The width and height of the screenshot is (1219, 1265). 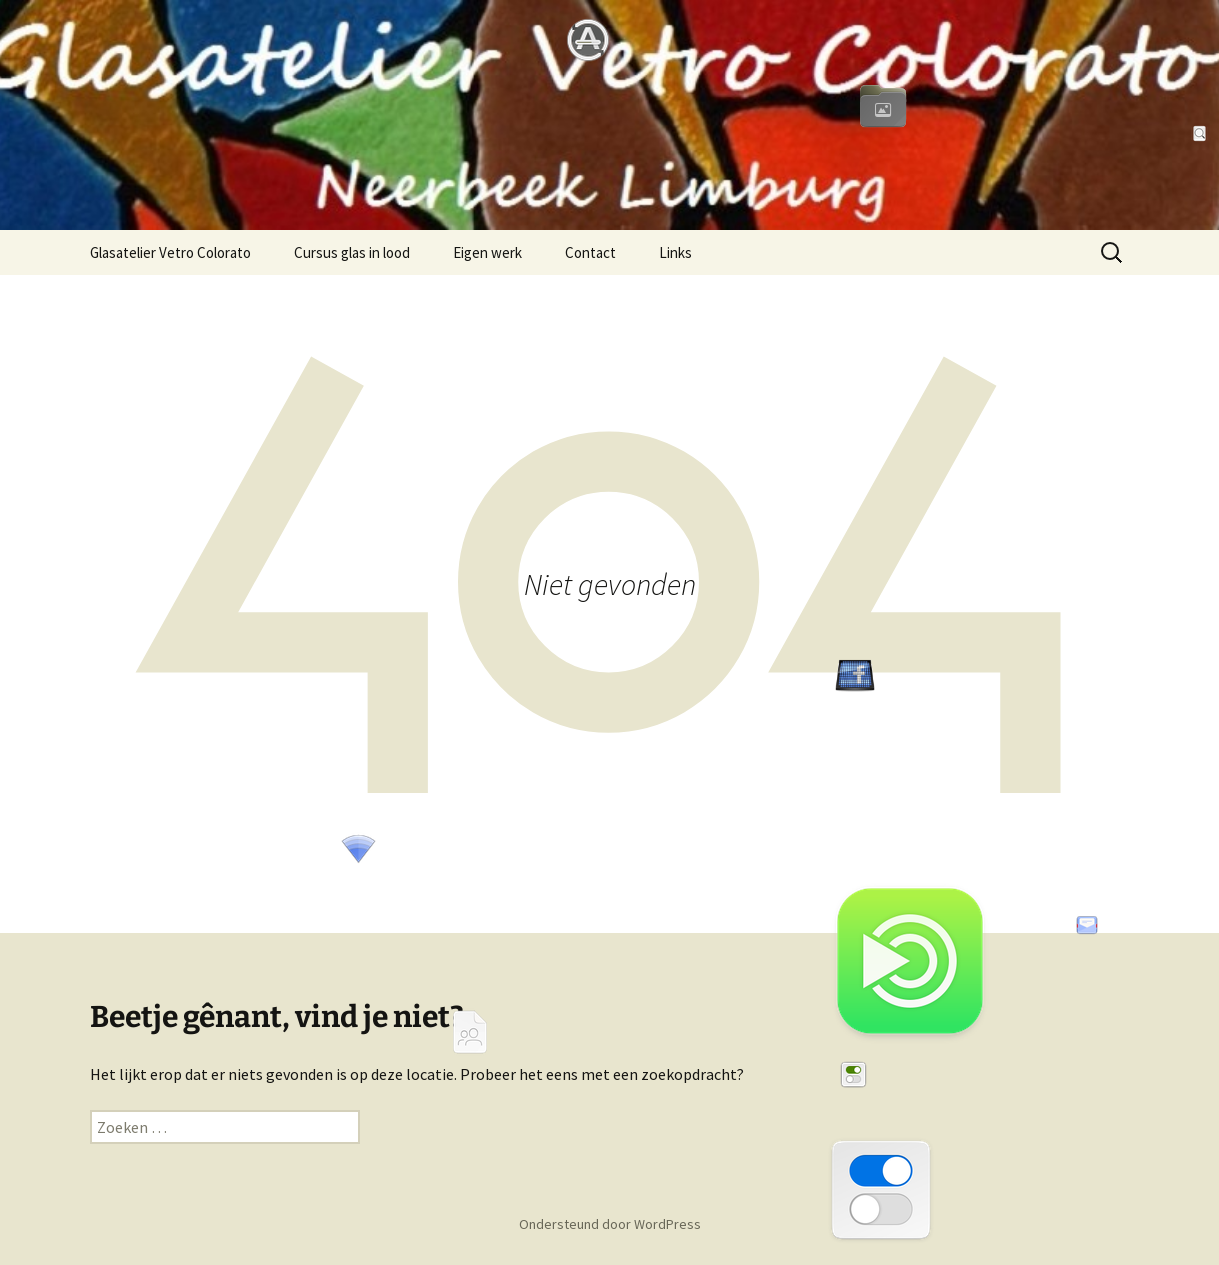 What do you see at coordinates (470, 1032) in the screenshot?
I see `indicates a file containing author or contributor information` at bounding box center [470, 1032].